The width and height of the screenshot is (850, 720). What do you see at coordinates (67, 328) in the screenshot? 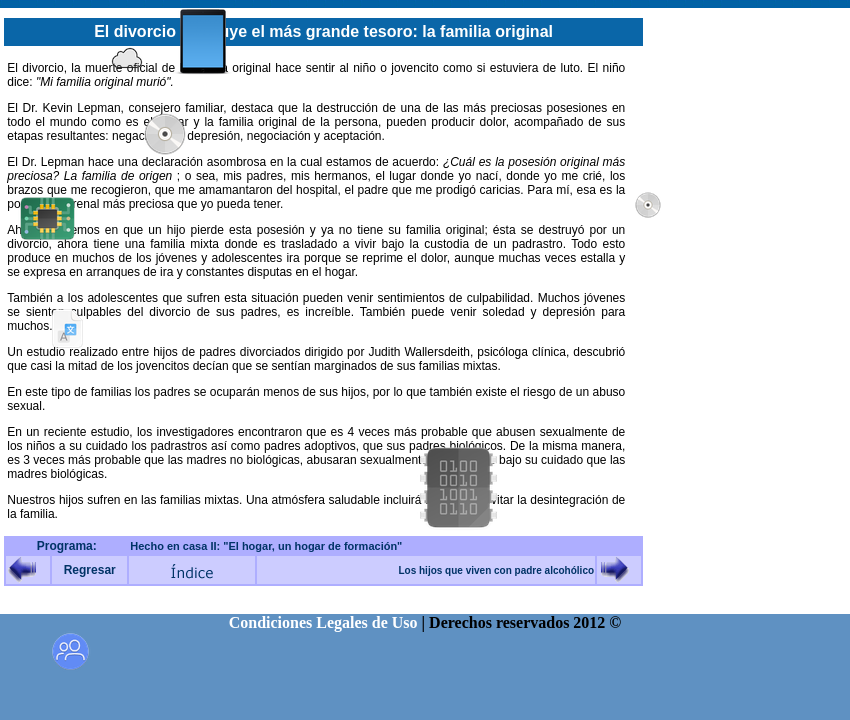
I see `a gettext translation file for software localization` at bounding box center [67, 328].